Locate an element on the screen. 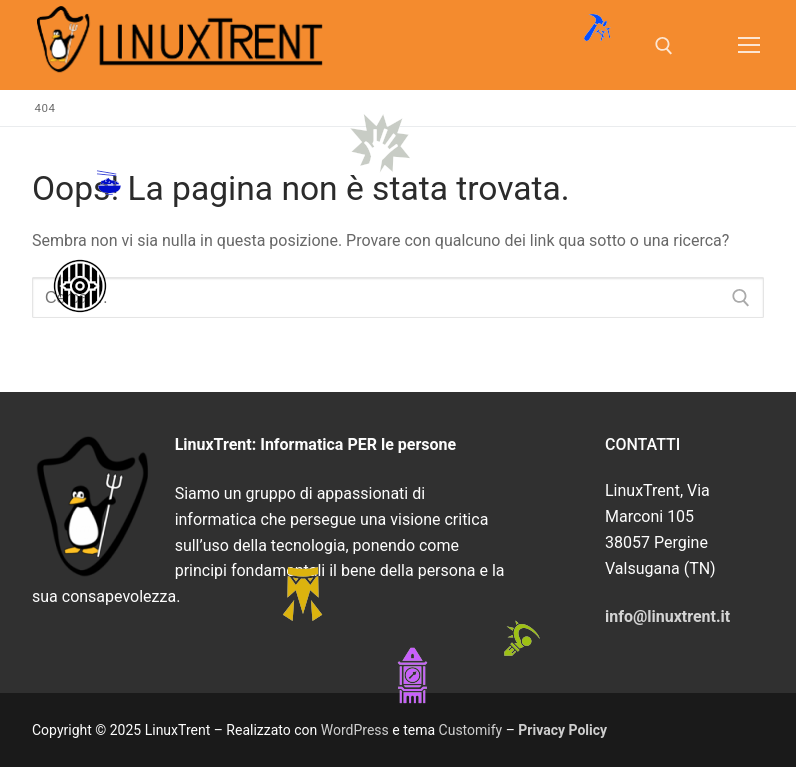 Image resolution: width=796 pixels, height=767 pixels. browse asian cuisine or rice dishes is located at coordinates (109, 182).